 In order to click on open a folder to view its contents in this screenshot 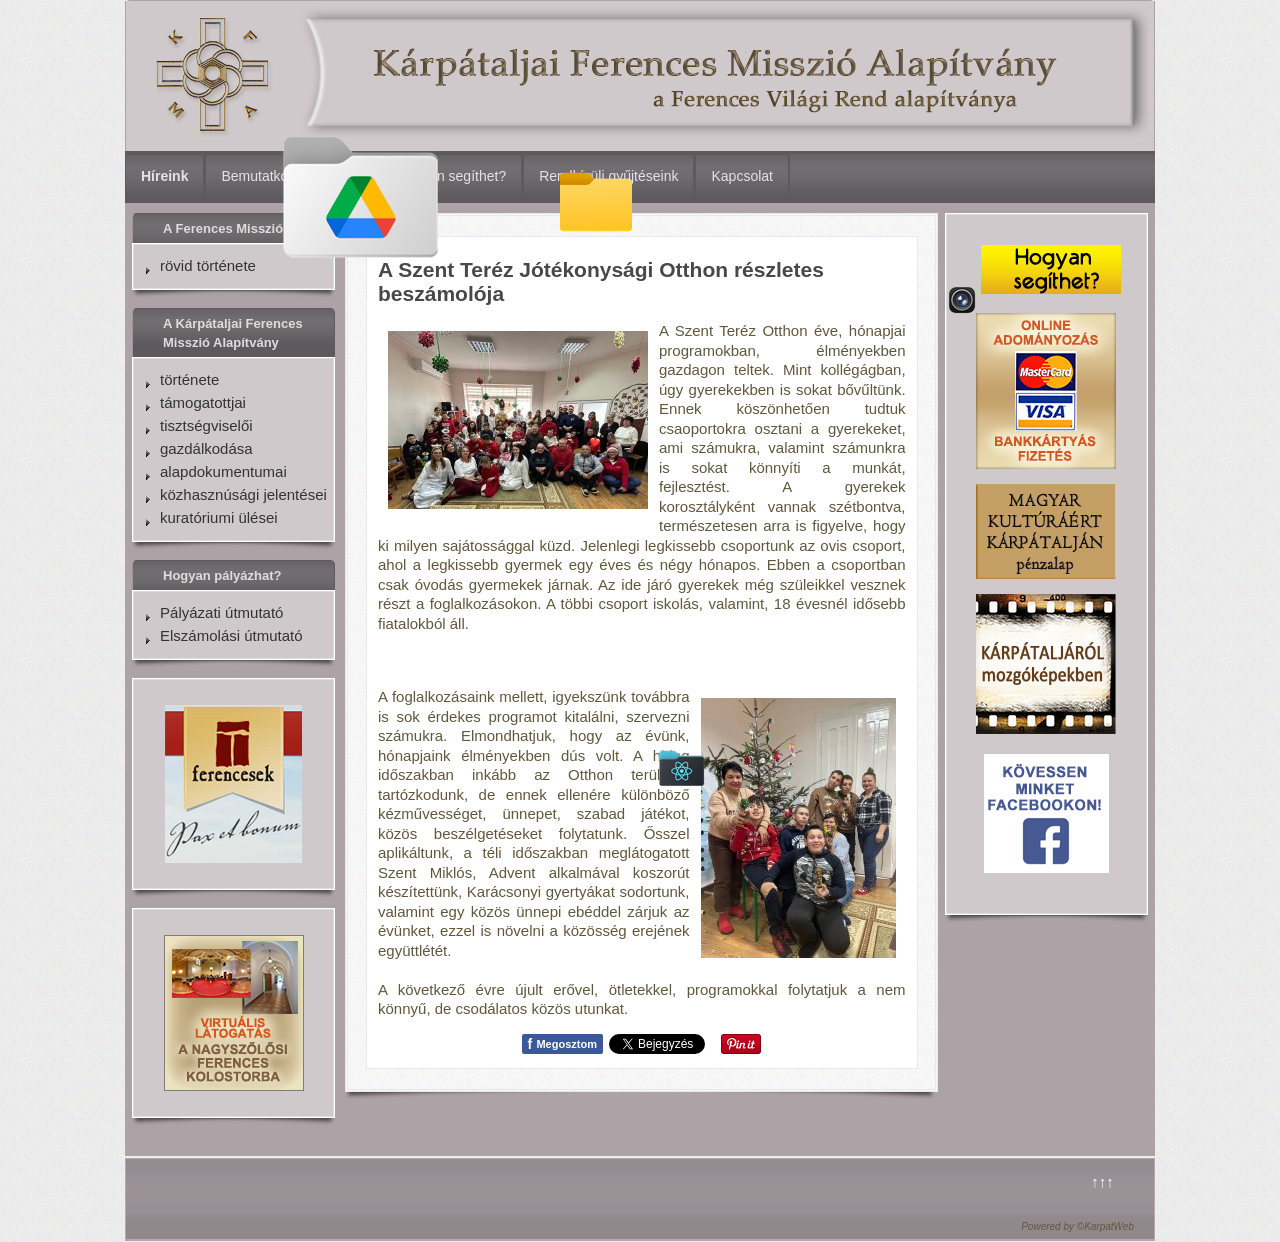, I will do `click(596, 203)`.